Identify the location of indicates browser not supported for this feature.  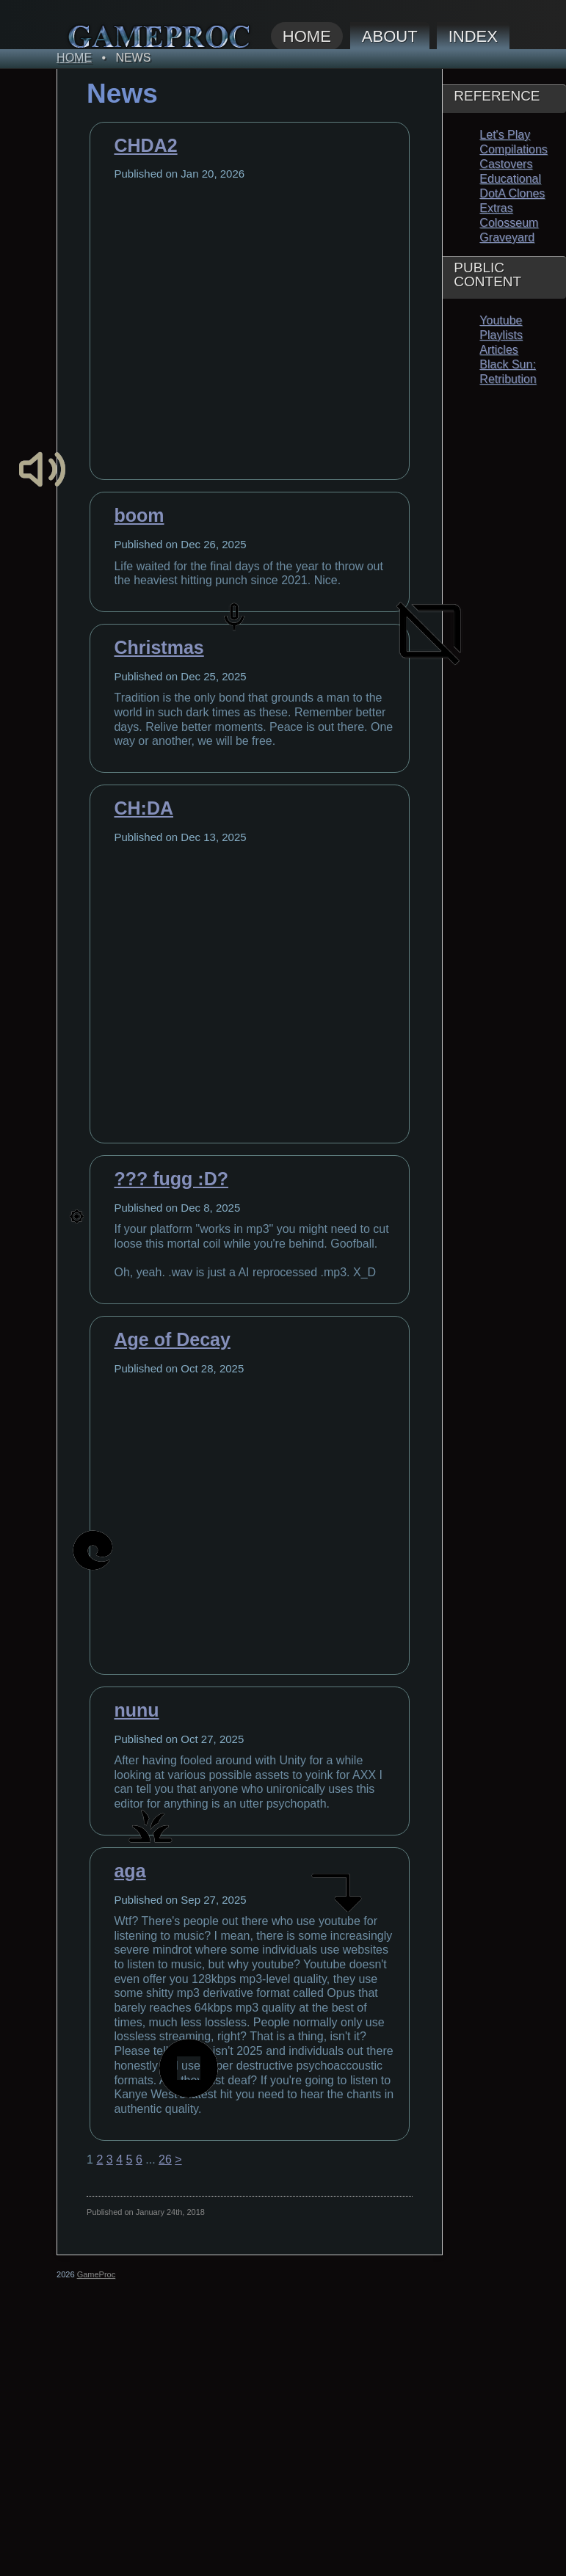
(430, 631).